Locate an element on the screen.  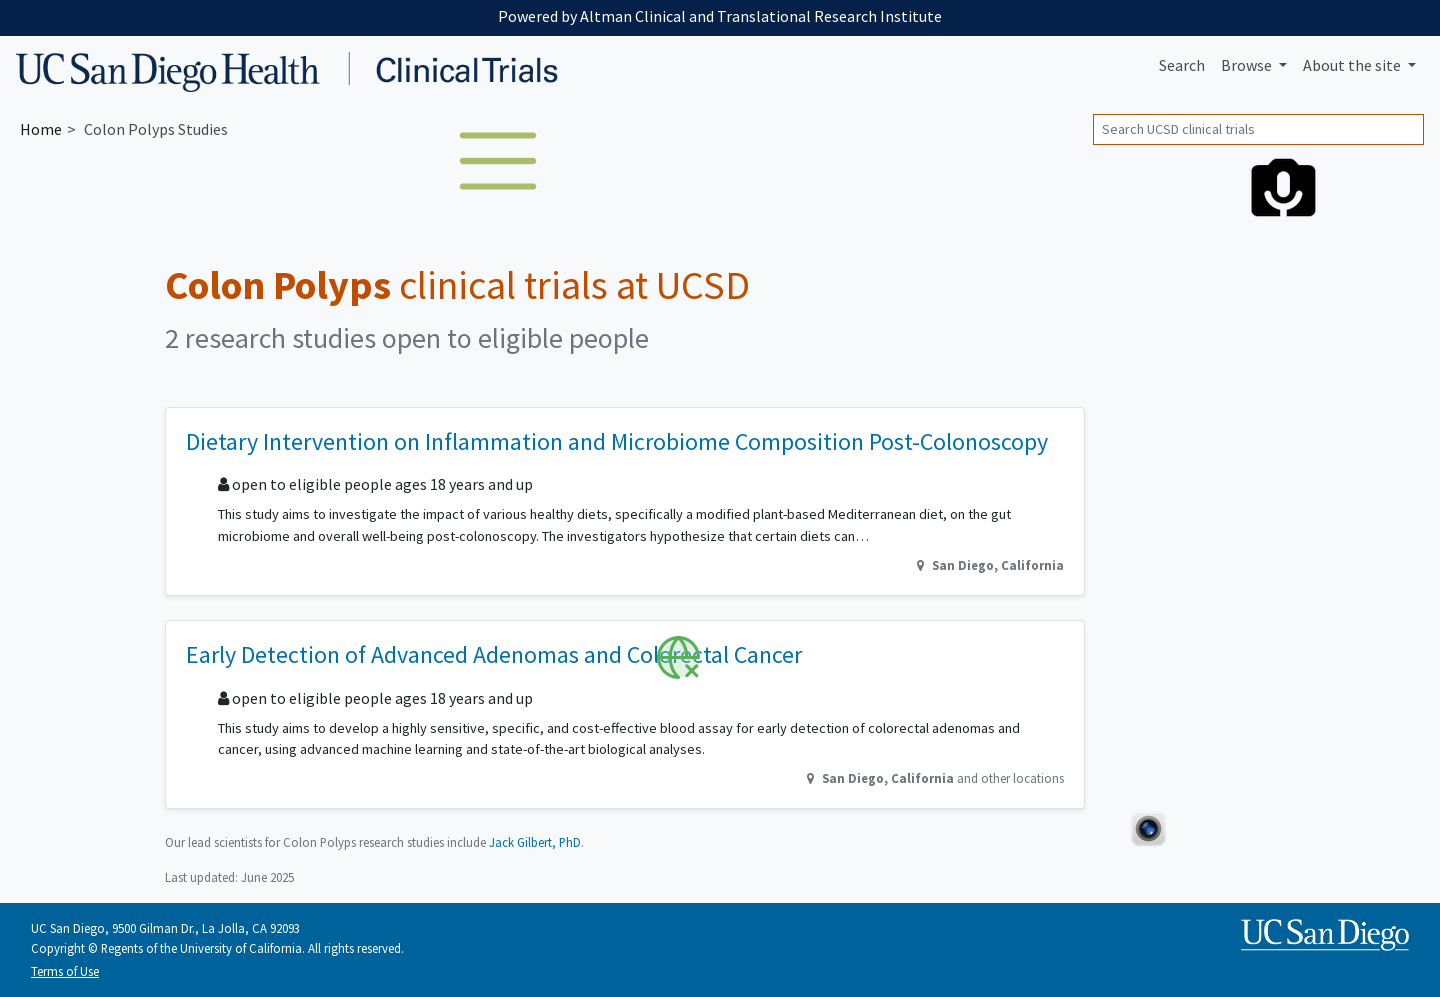
open camera app is located at coordinates (1148, 828).